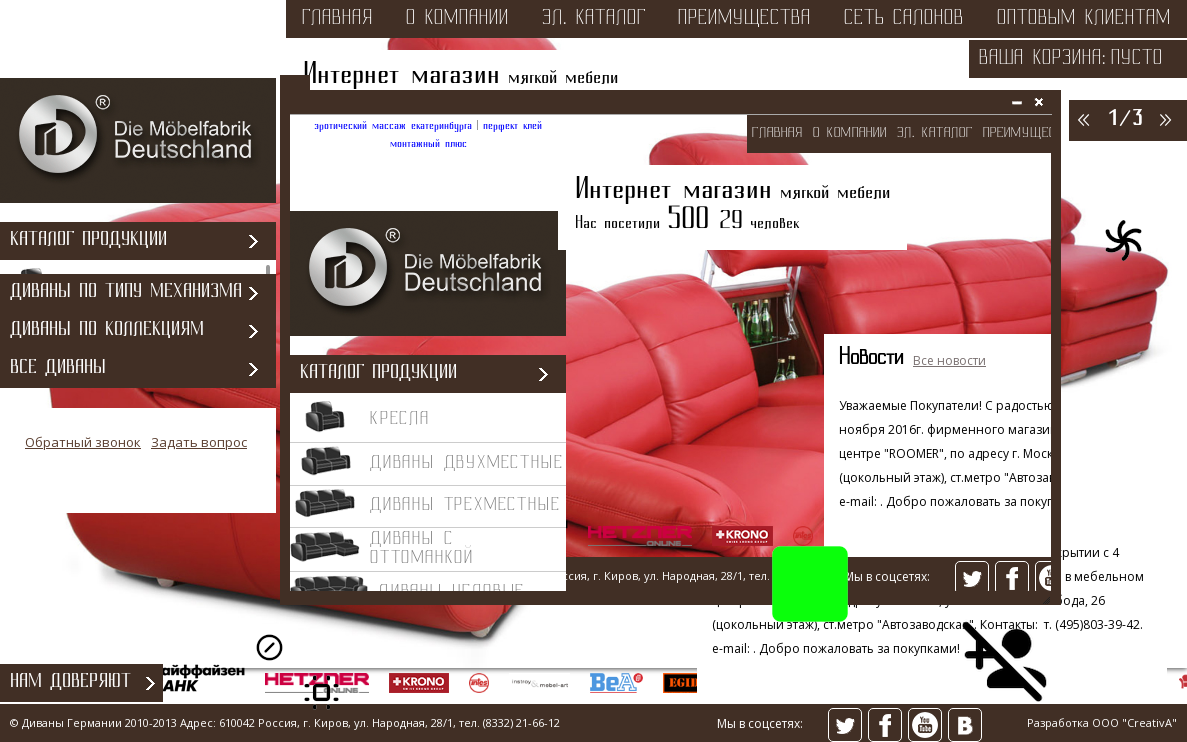 This screenshot has height=742, width=1187. Describe the element at coordinates (1005, 658) in the screenshot. I see `indicates adding contacts is disabled` at that location.